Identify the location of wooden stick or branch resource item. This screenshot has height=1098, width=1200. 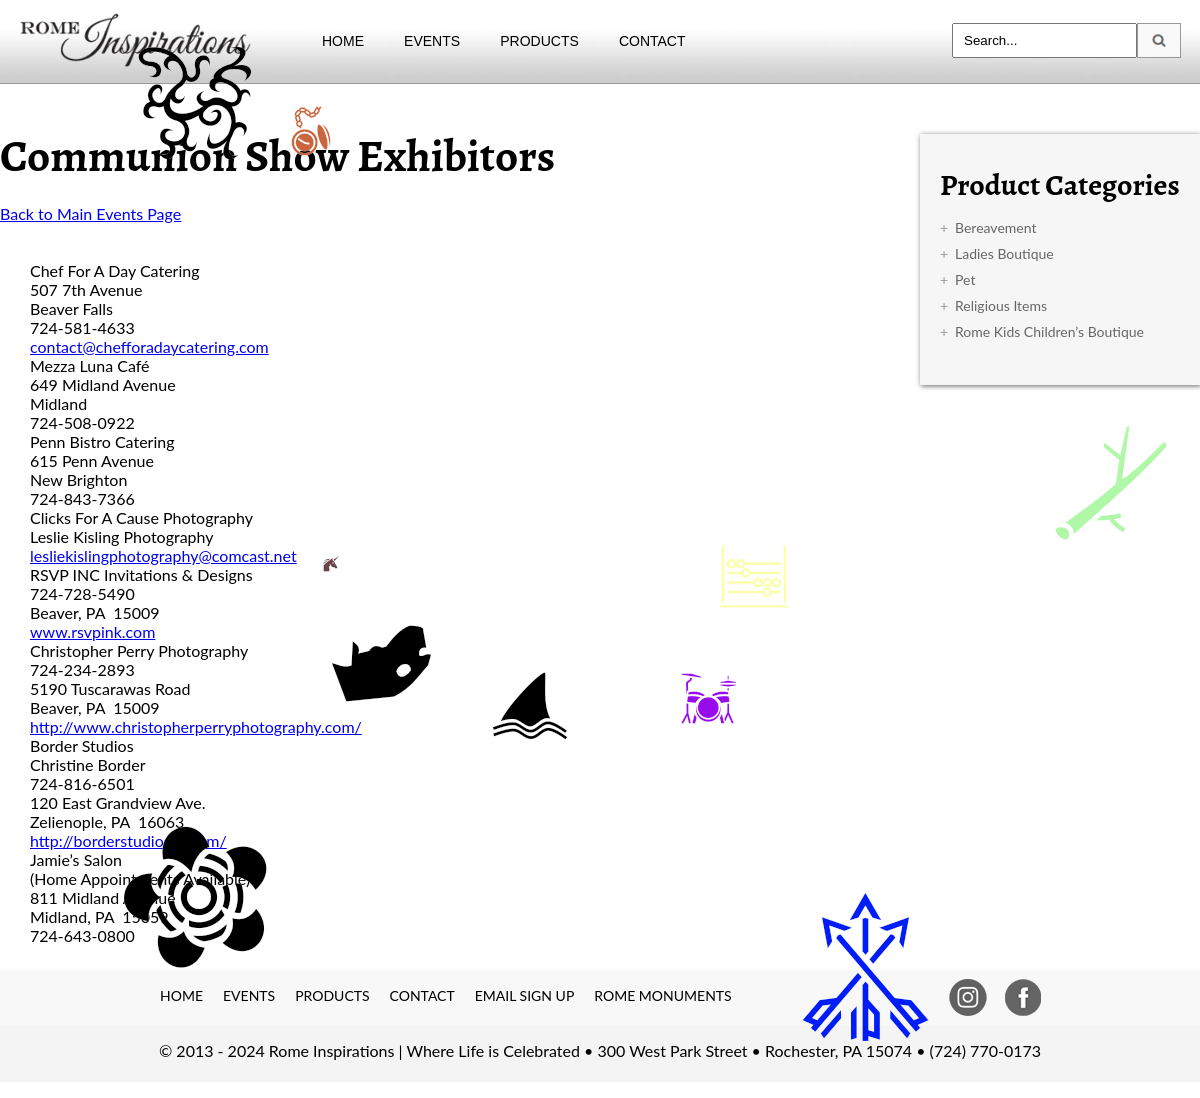
(1111, 483).